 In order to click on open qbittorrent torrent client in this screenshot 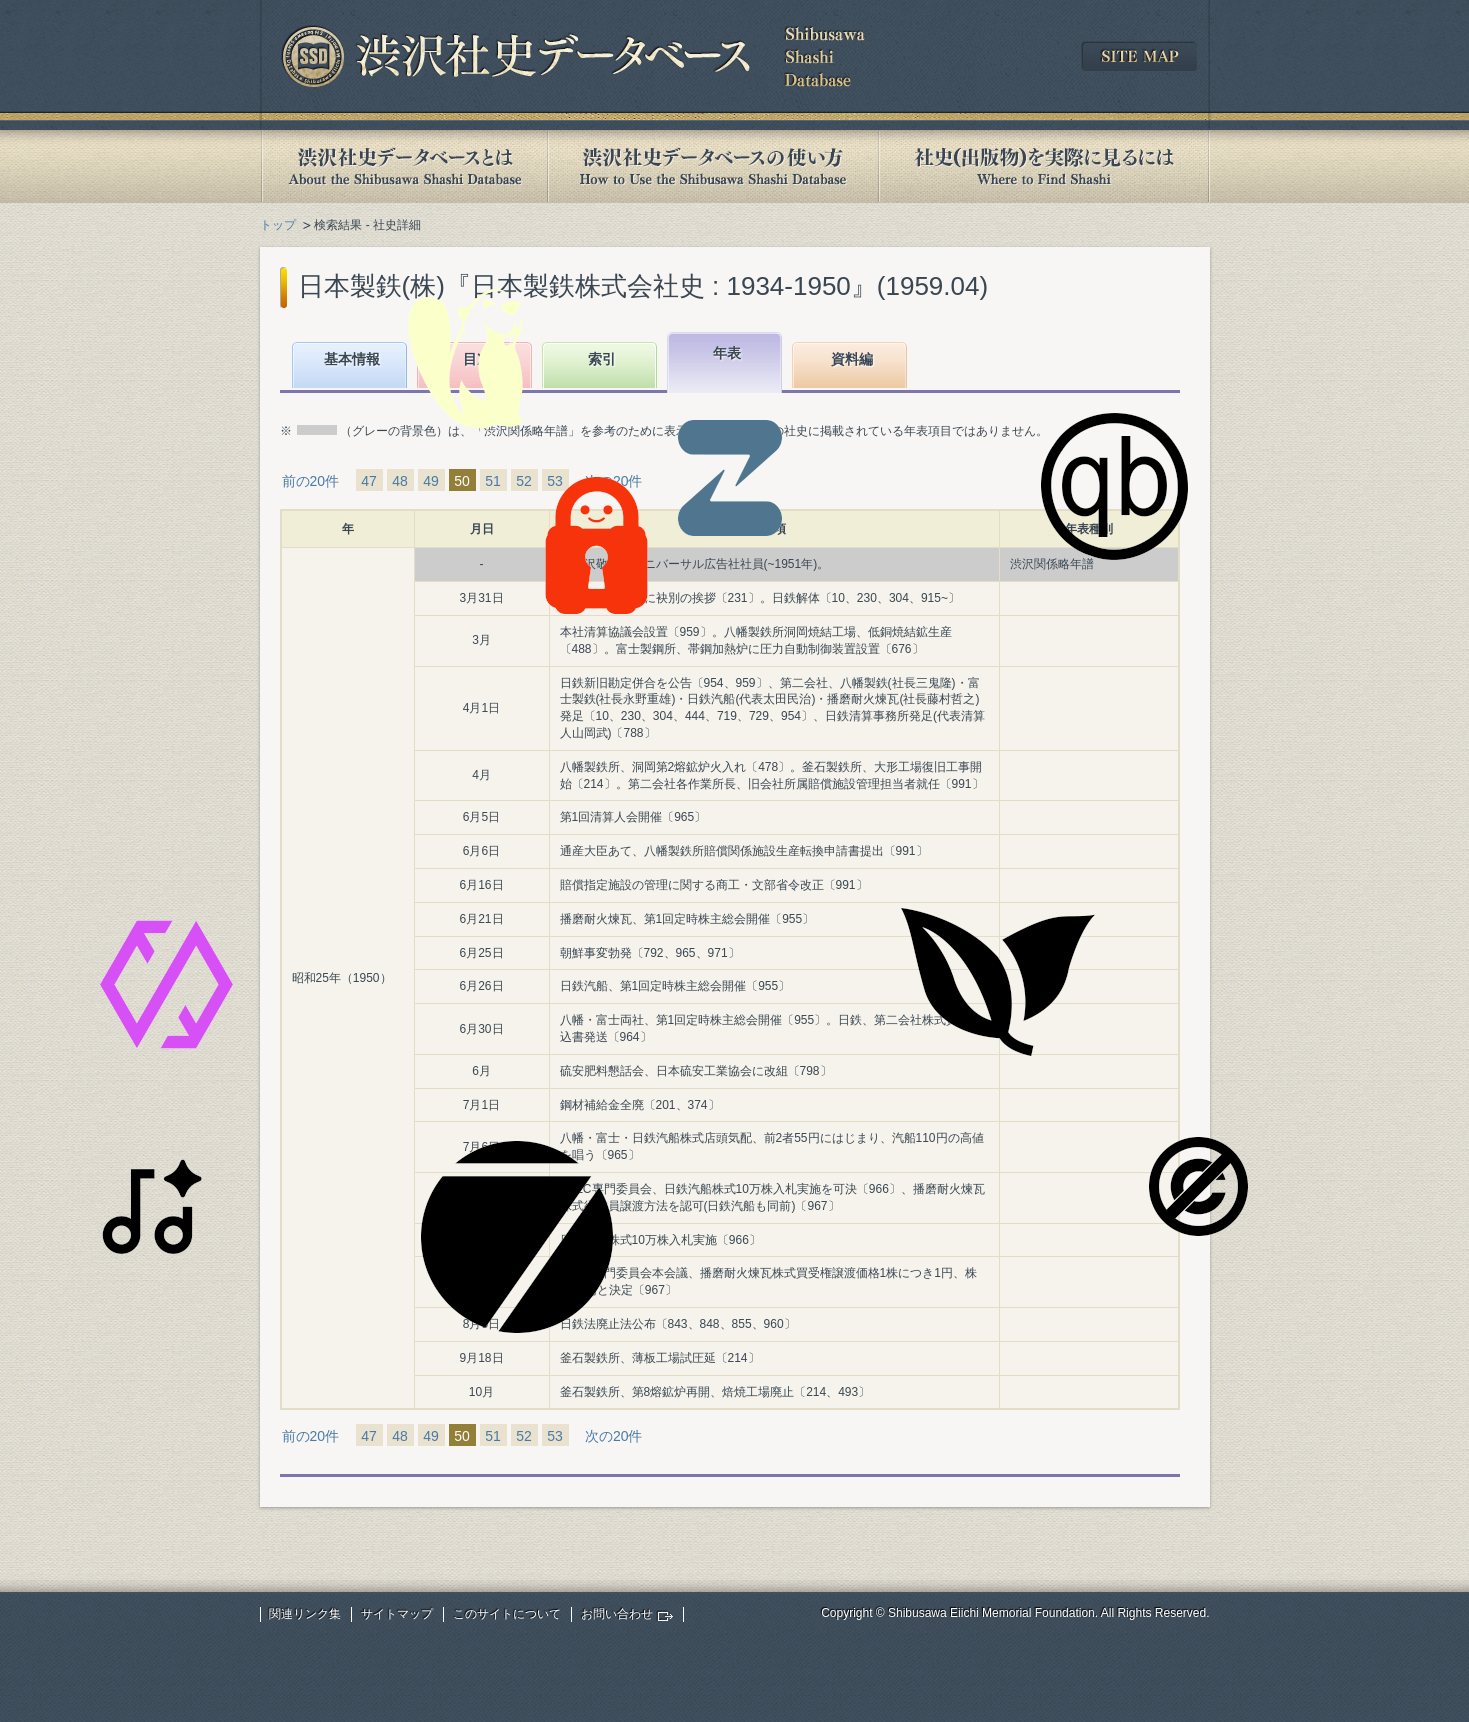, I will do `click(1114, 486)`.